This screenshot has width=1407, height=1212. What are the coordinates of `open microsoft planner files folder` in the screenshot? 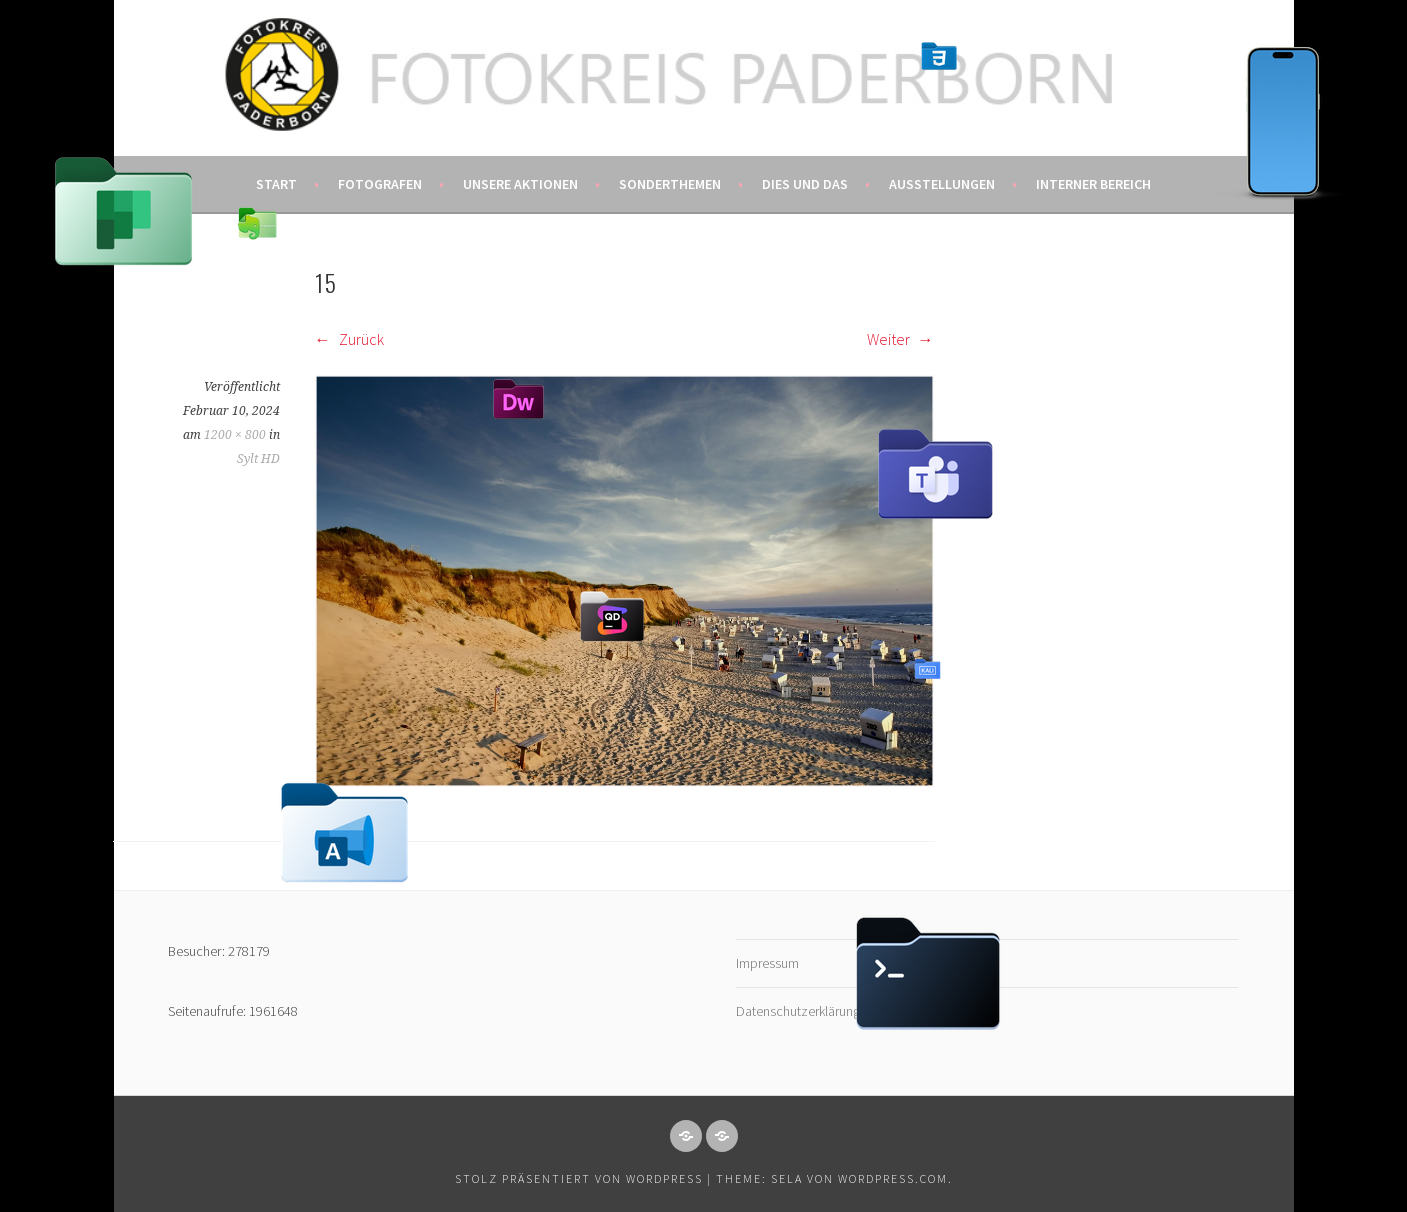 It's located at (123, 215).